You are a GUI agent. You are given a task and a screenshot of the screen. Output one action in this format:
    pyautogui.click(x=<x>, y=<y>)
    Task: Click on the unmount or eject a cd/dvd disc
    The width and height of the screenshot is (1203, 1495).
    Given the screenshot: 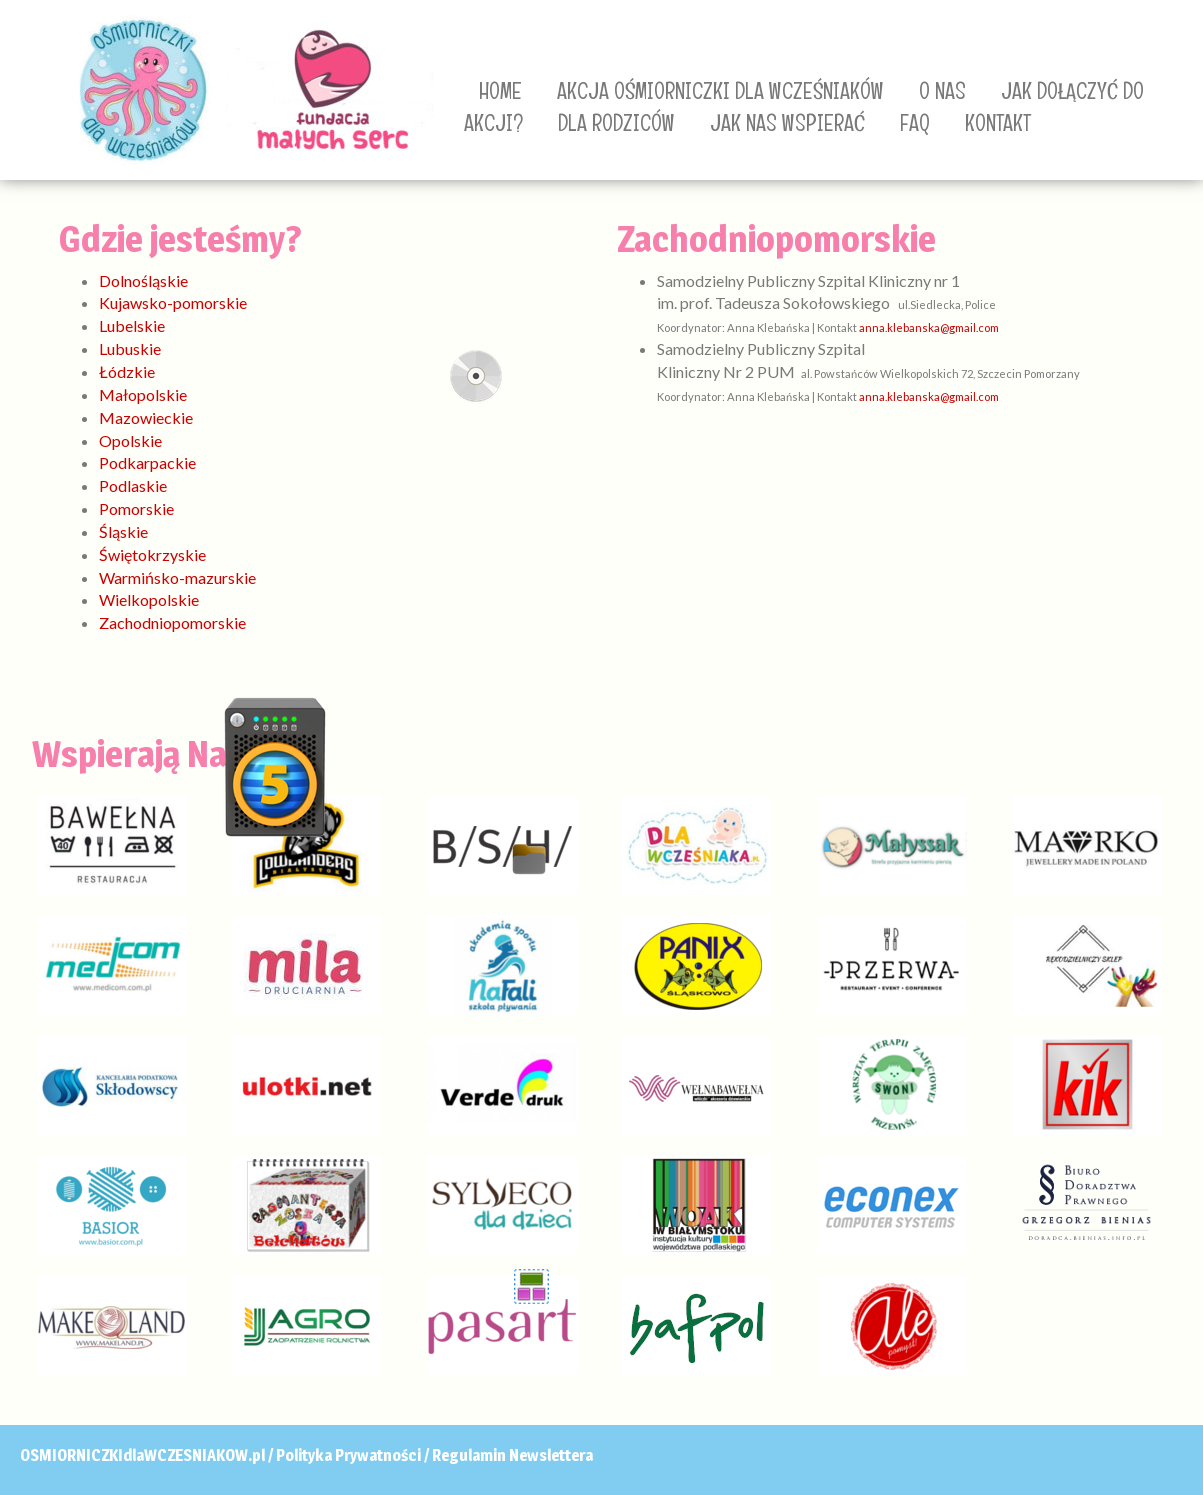 What is the action you would take?
    pyautogui.click(x=476, y=376)
    